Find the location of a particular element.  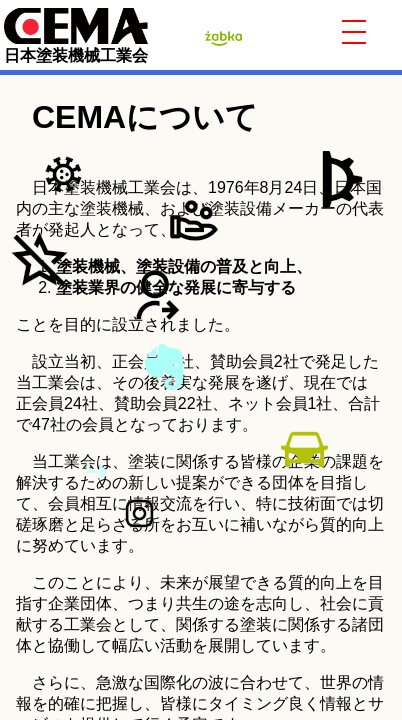

dlib machine learning library logo is located at coordinates (342, 179).